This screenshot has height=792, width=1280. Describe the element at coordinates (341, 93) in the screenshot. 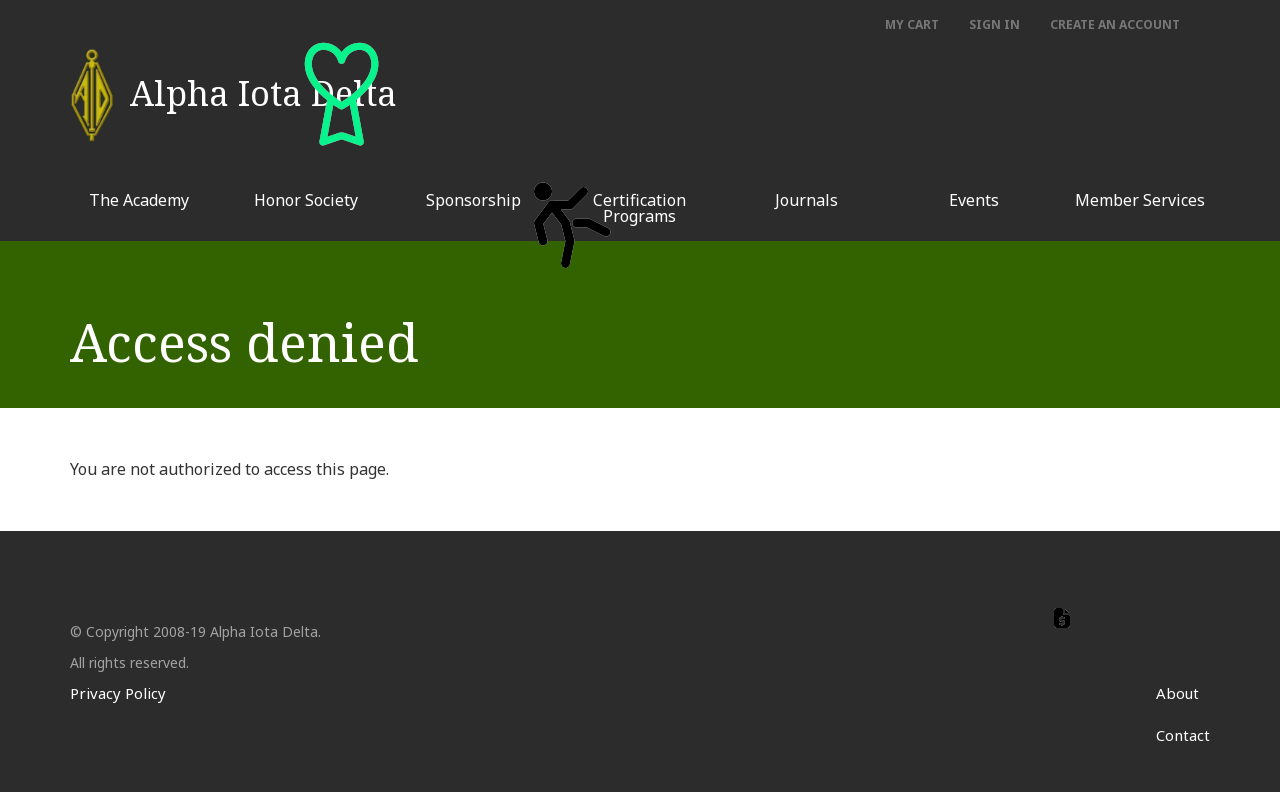

I see `view sponsor tiers and levels` at that location.